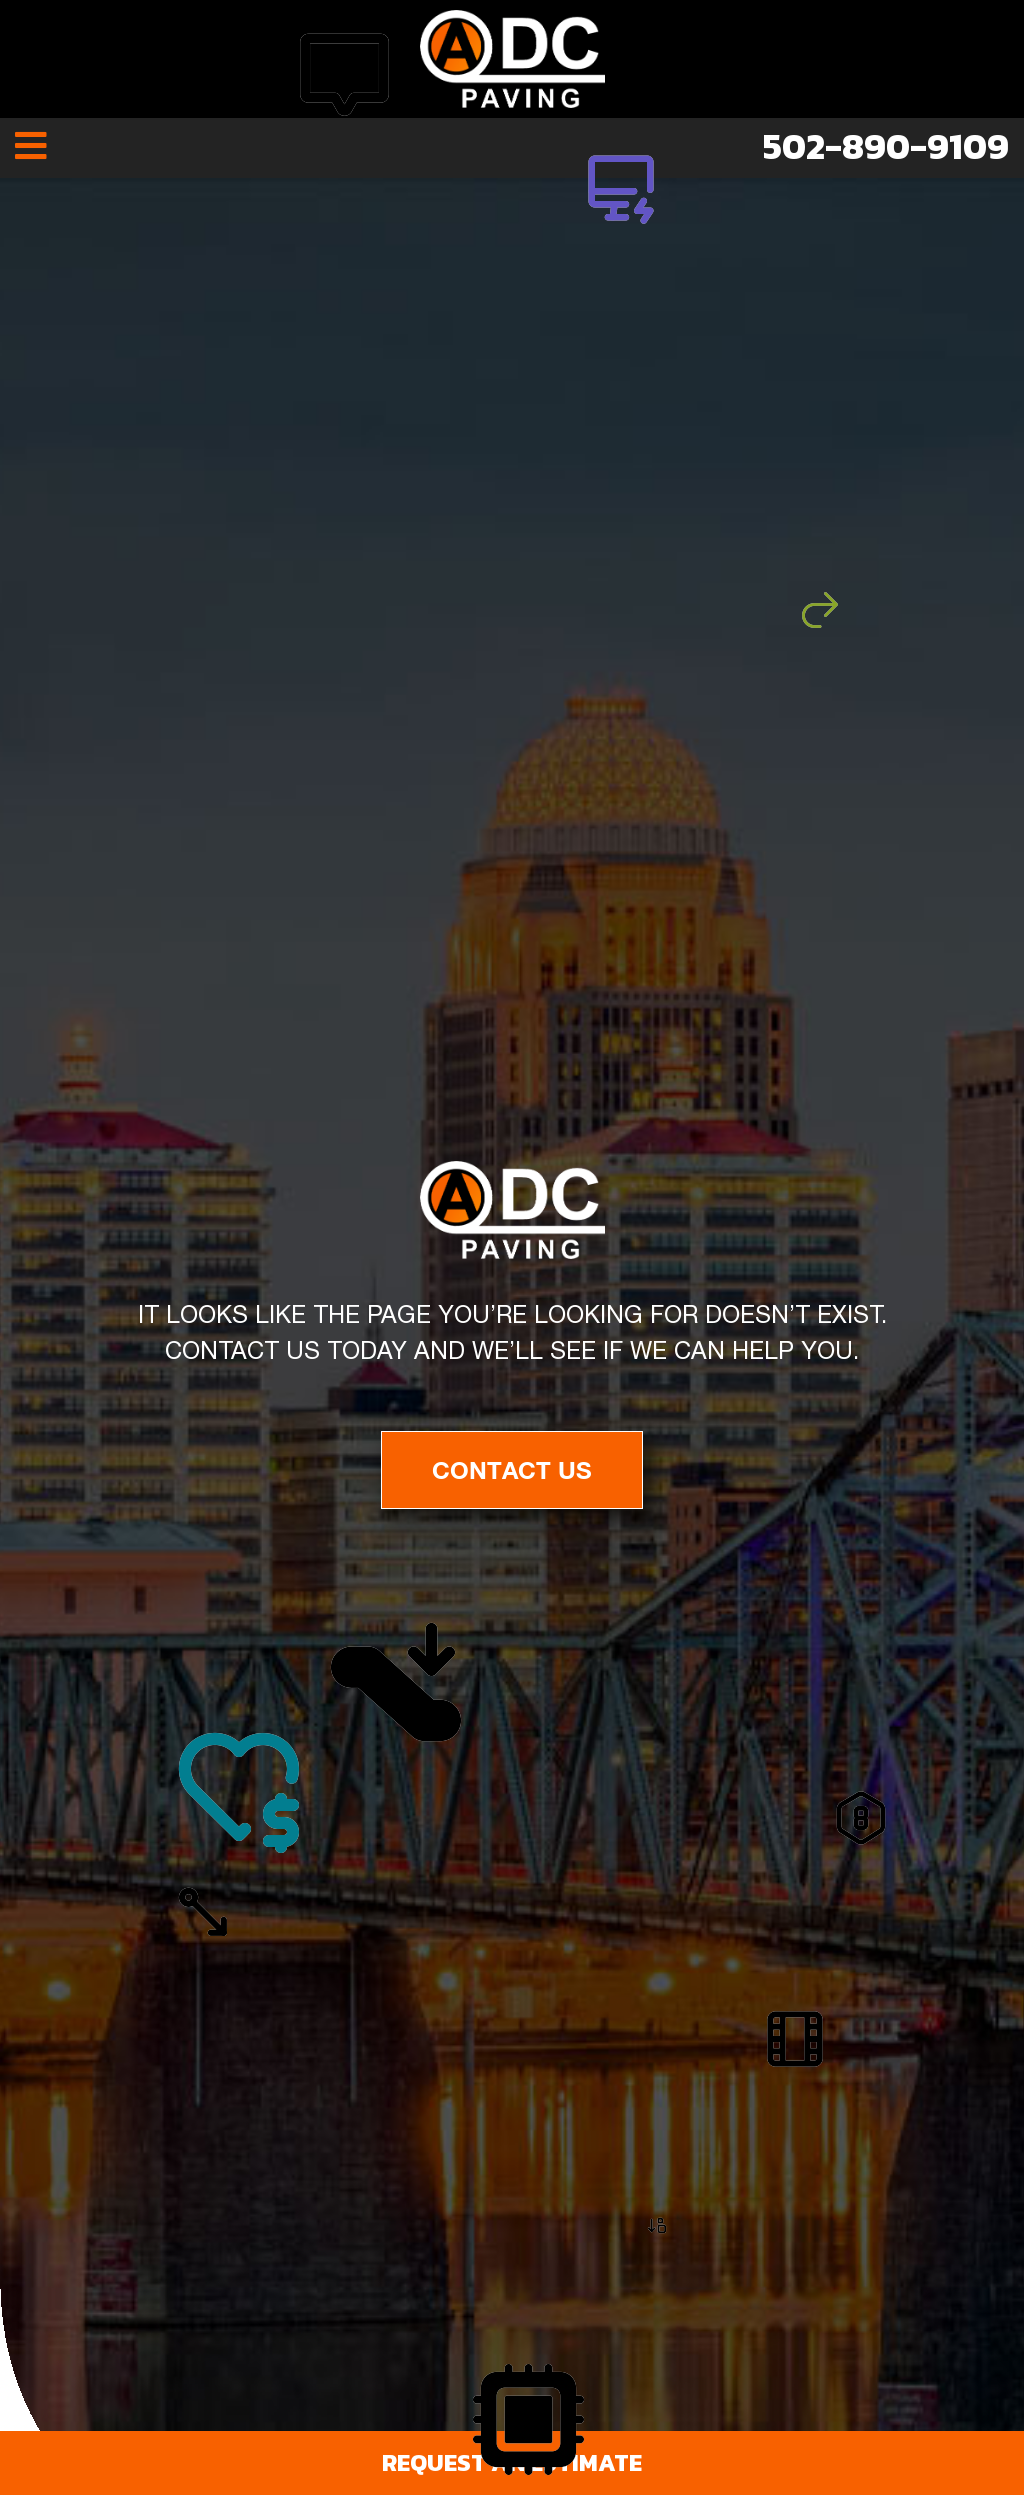  Describe the element at coordinates (528, 2419) in the screenshot. I see `view hardware or processor information` at that location.